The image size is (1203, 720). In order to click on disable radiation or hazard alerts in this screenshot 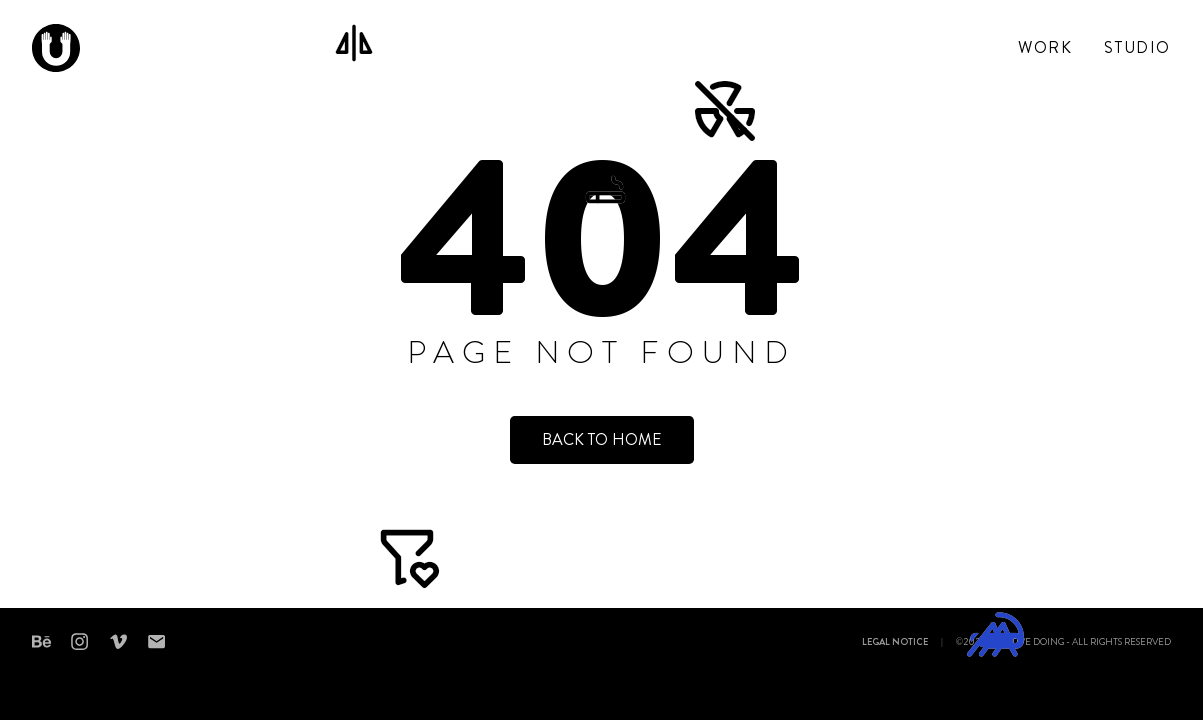, I will do `click(725, 111)`.